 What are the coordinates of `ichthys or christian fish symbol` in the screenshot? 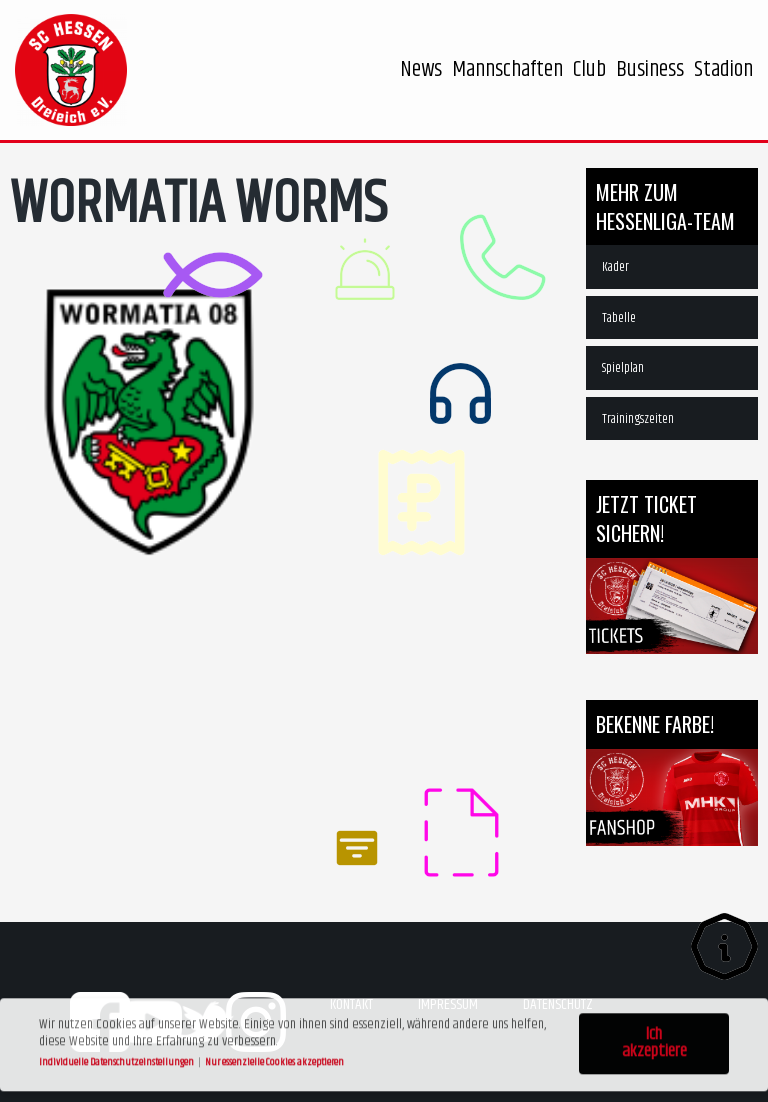 It's located at (213, 275).